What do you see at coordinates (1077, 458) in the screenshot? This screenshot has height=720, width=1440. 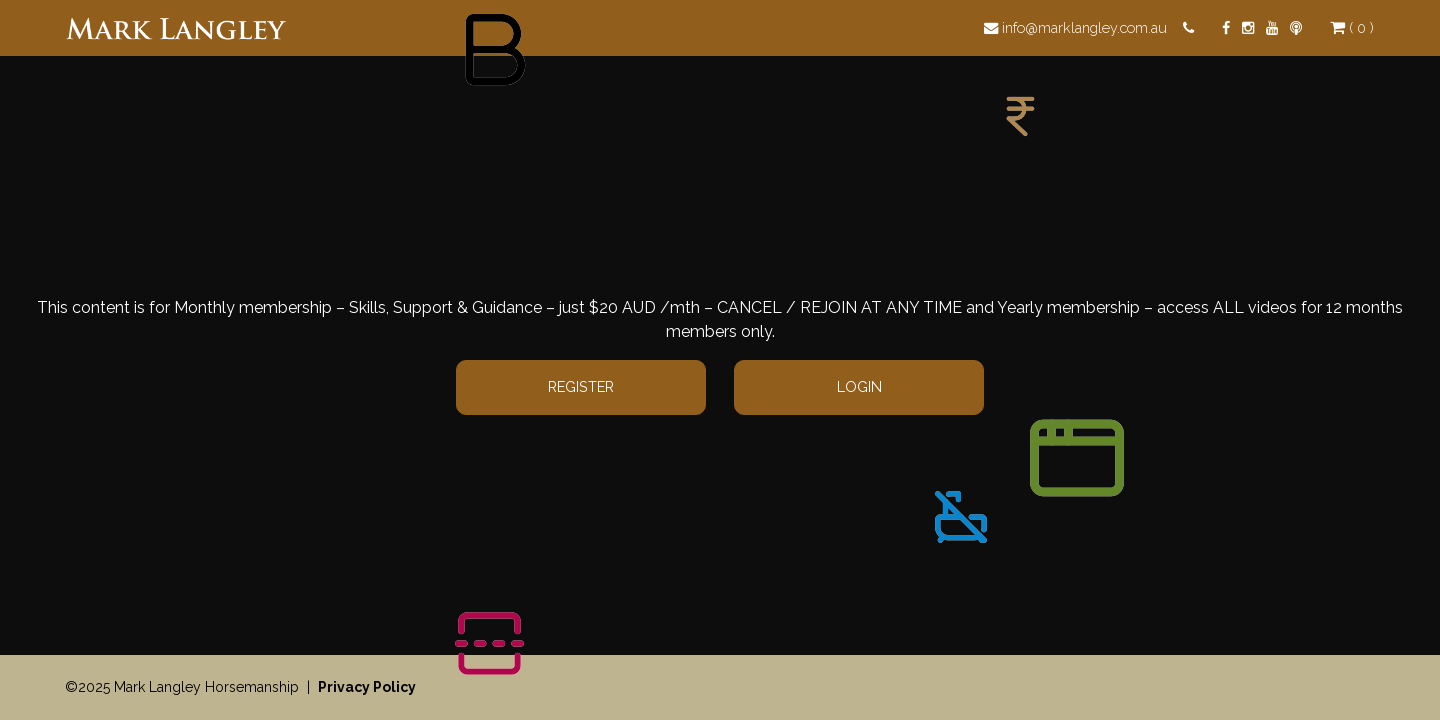 I see `open a new application window` at bounding box center [1077, 458].